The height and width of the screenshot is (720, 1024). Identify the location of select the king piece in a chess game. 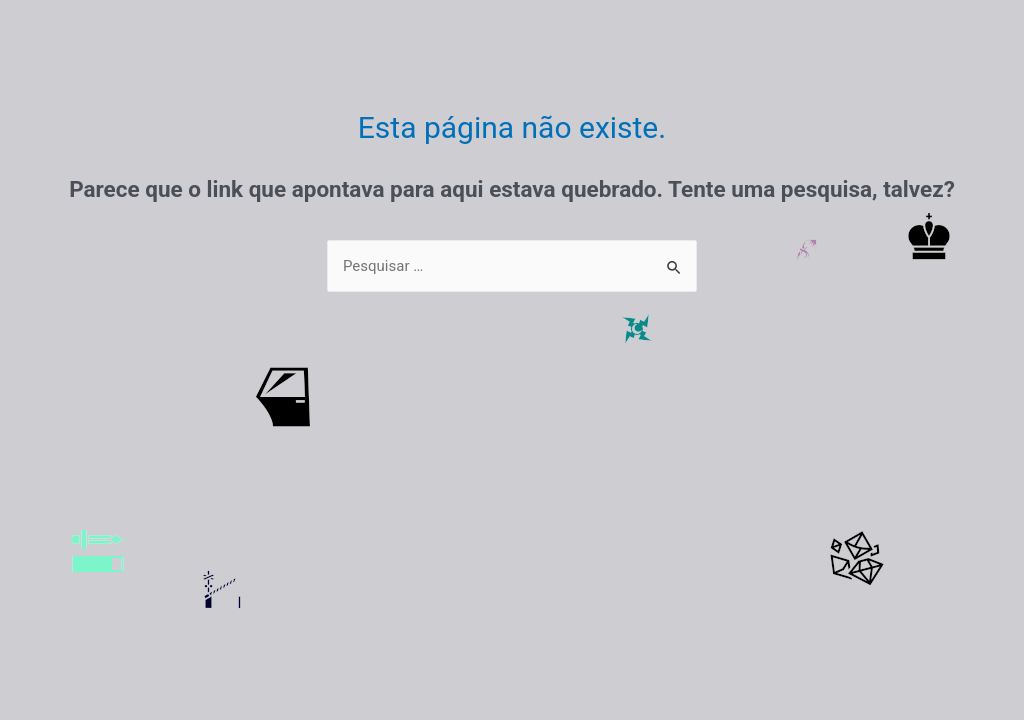
(929, 235).